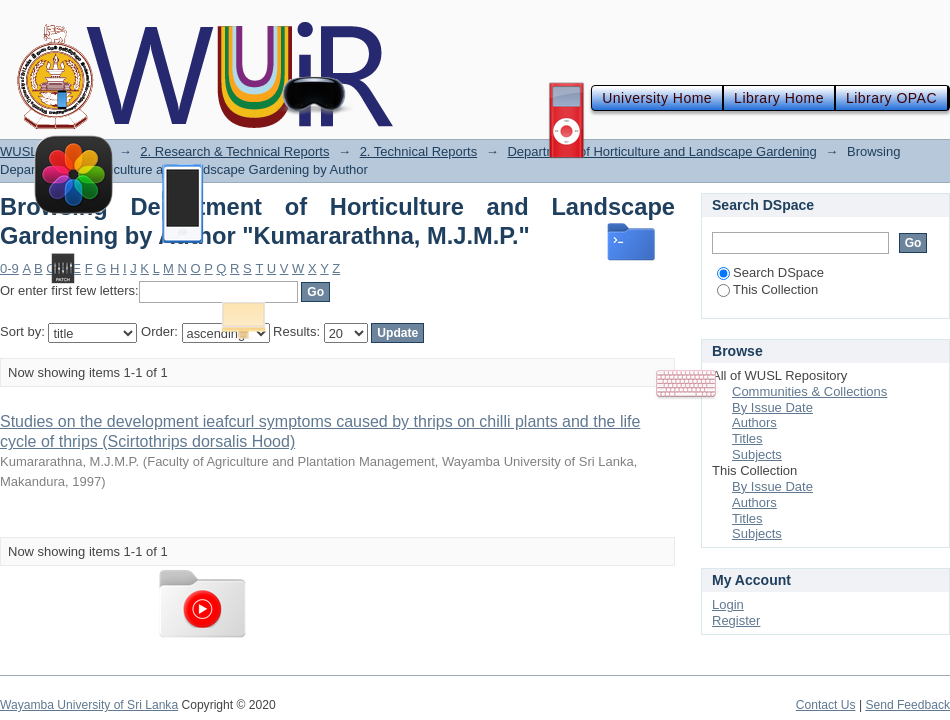 The width and height of the screenshot is (950, 720). Describe the element at coordinates (62, 100) in the screenshot. I see `iPhone 7 device icon for system identification` at that location.